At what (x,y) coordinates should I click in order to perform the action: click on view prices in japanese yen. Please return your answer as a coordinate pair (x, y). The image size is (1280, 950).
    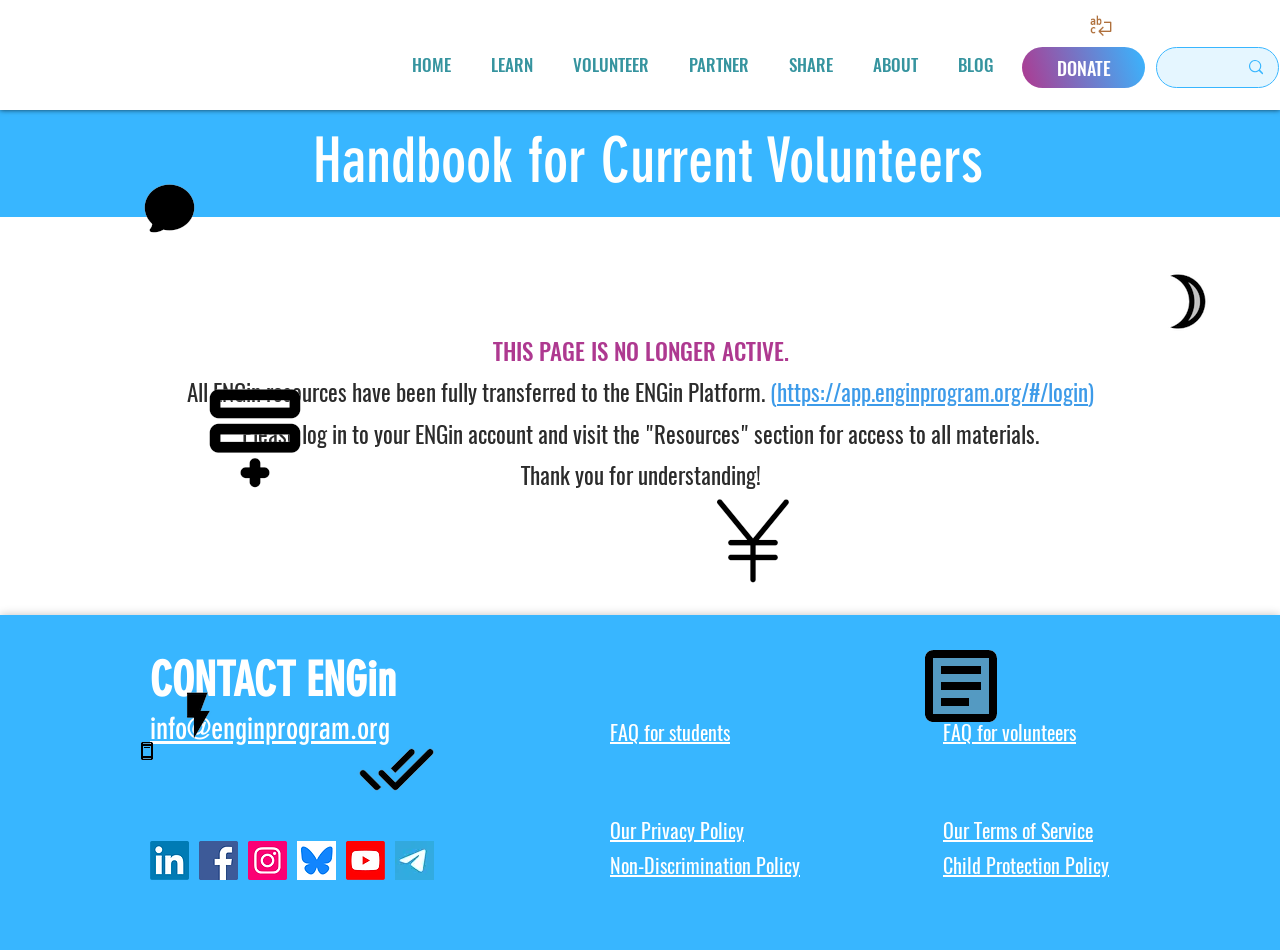
    Looking at the image, I should click on (753, 539).